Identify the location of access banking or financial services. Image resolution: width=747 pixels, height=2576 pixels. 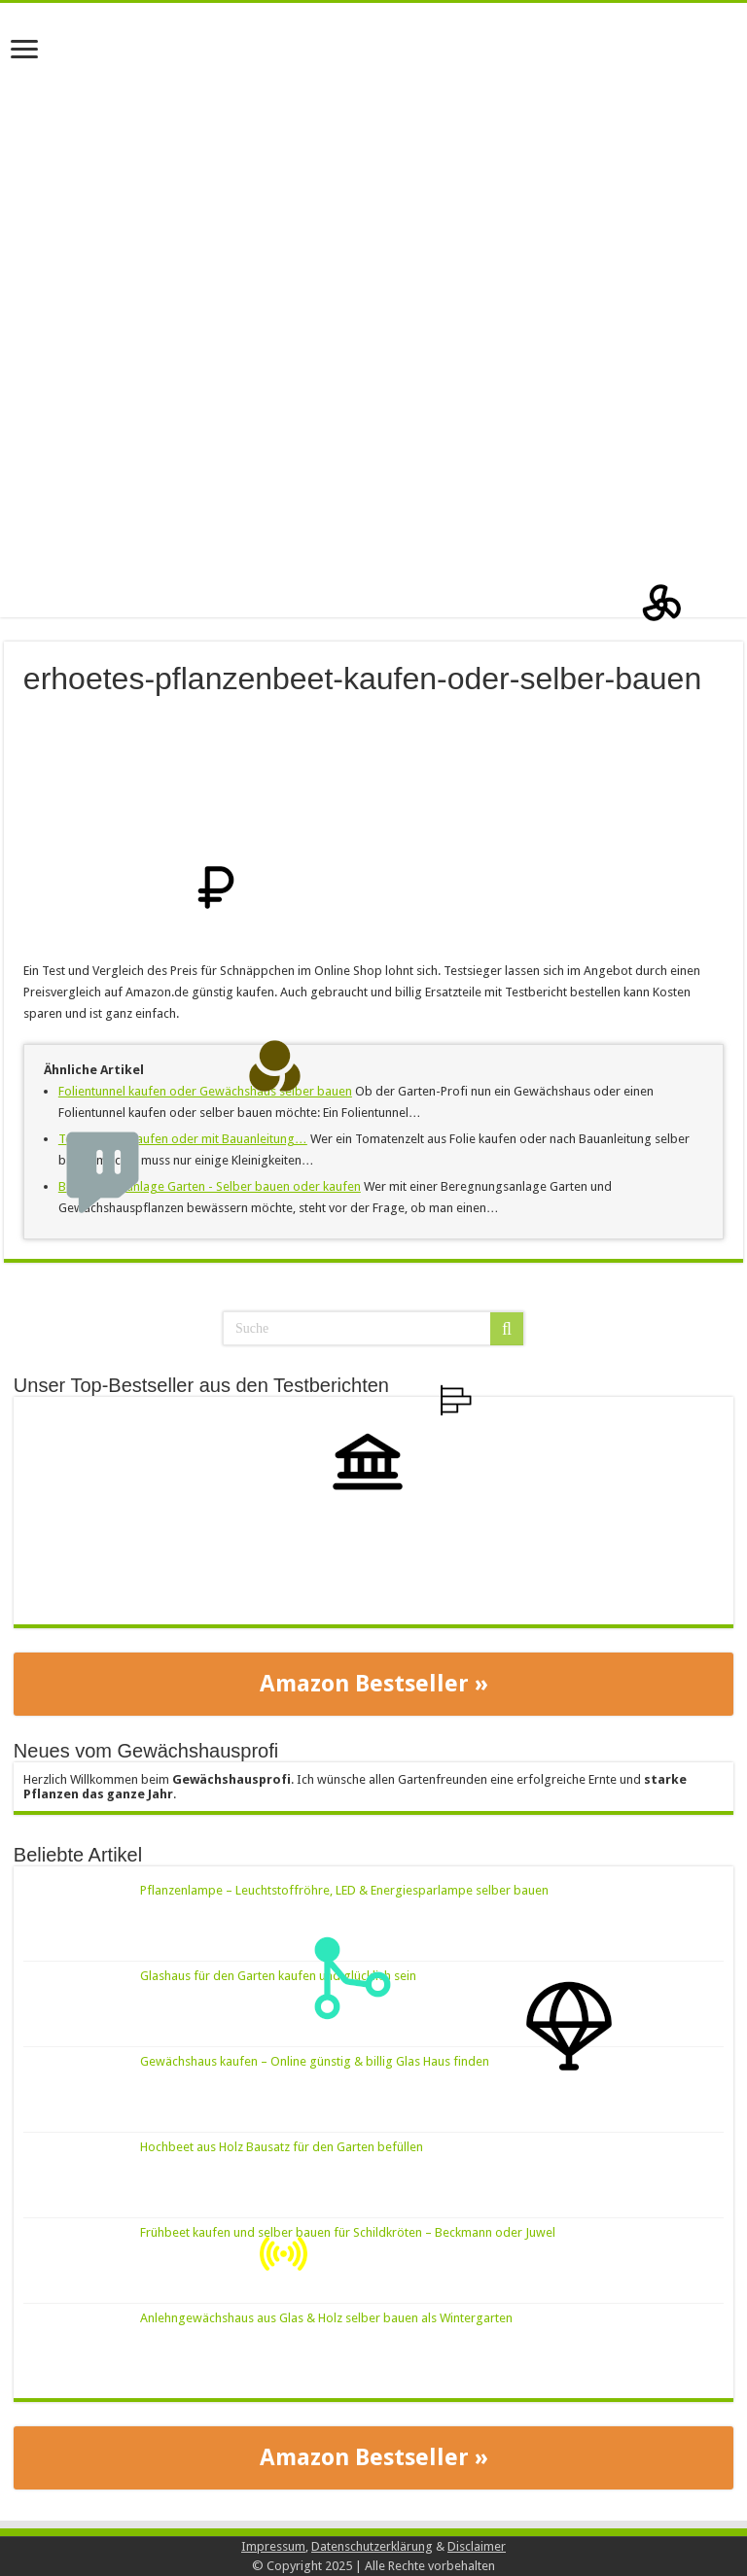
(368, 1464).